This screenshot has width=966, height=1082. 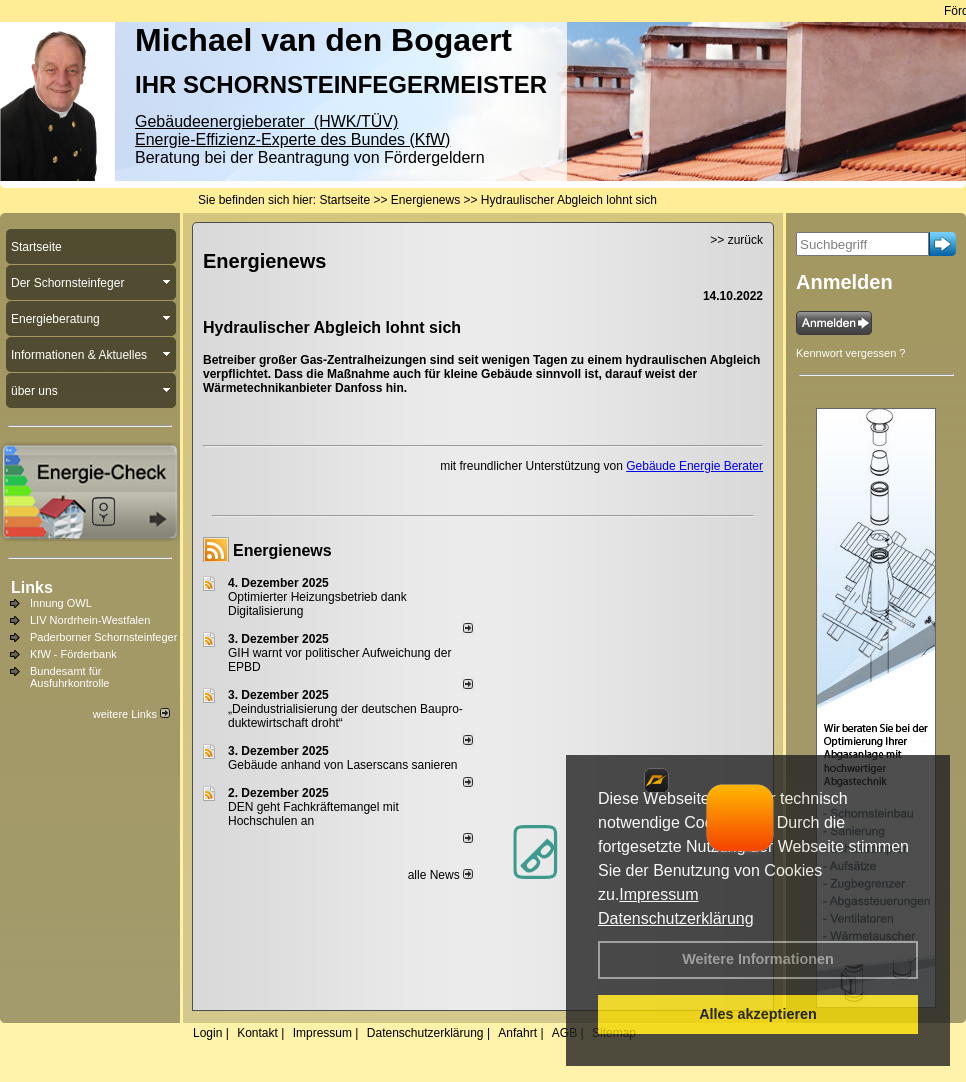 What do you see at coordinates (104, 511) in the screenshot?
I see `access Time Machine backups` at bounding box center [104, 511].